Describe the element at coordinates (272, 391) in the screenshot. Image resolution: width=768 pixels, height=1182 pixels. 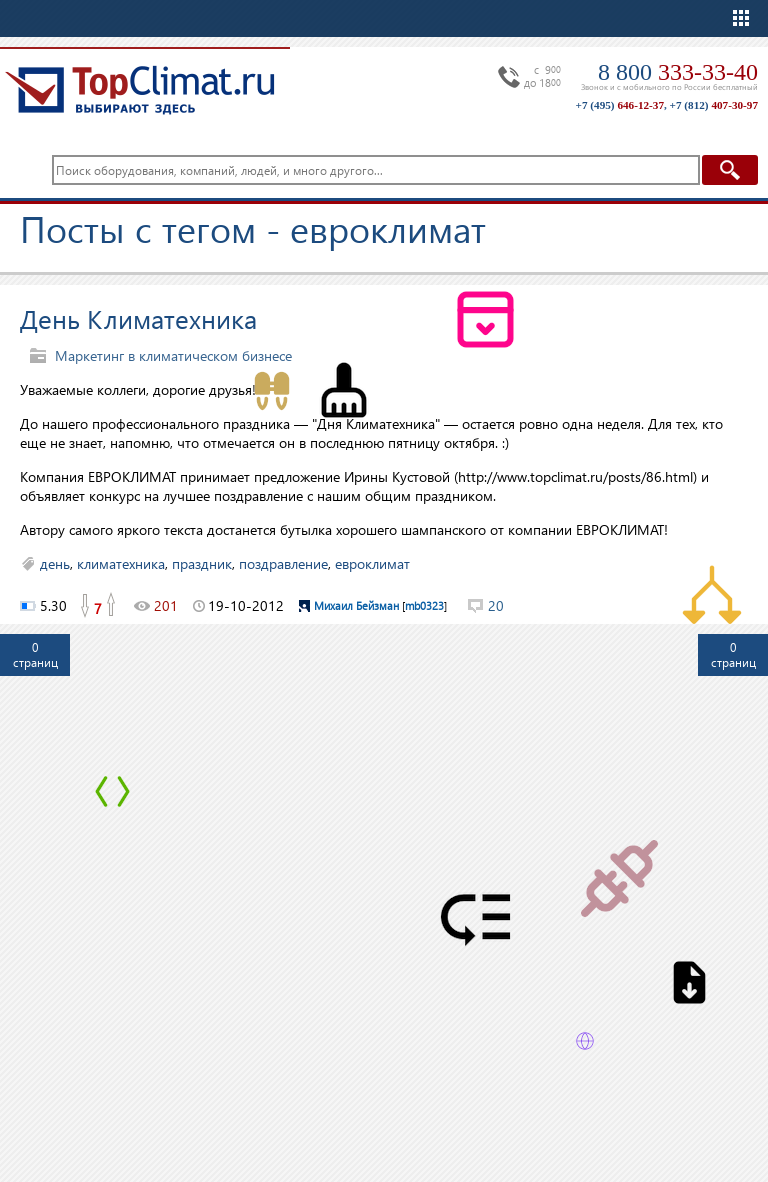
I see `activate boost or turbo mode` at that location.